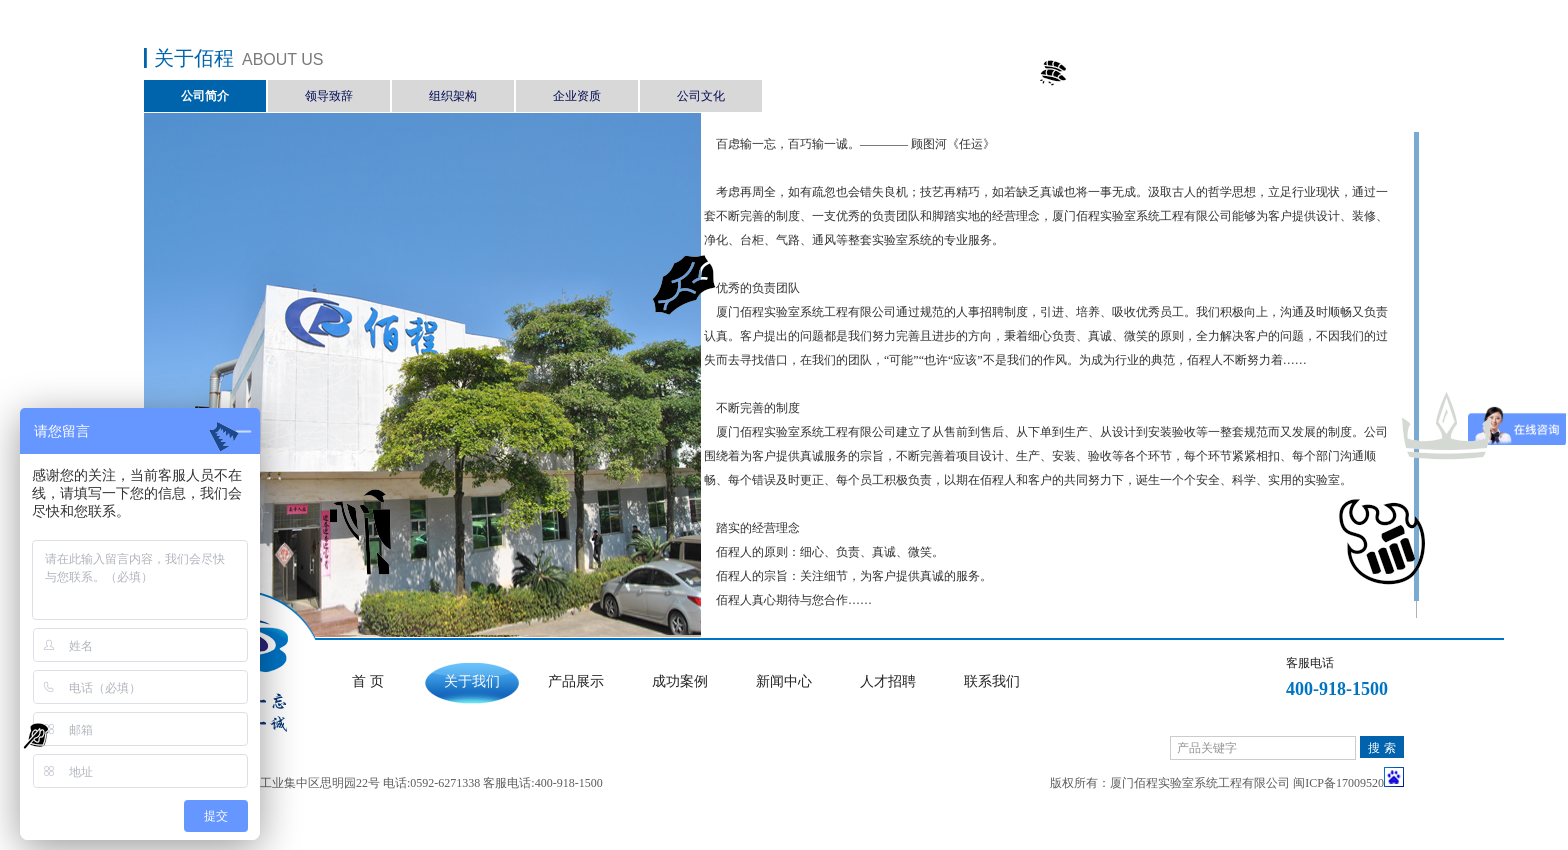 This screenshot has height=850, width=1568. Describe the element at coordinates (36, 736) in the screenshot. I see `breakfast or food-related game item` at that location.